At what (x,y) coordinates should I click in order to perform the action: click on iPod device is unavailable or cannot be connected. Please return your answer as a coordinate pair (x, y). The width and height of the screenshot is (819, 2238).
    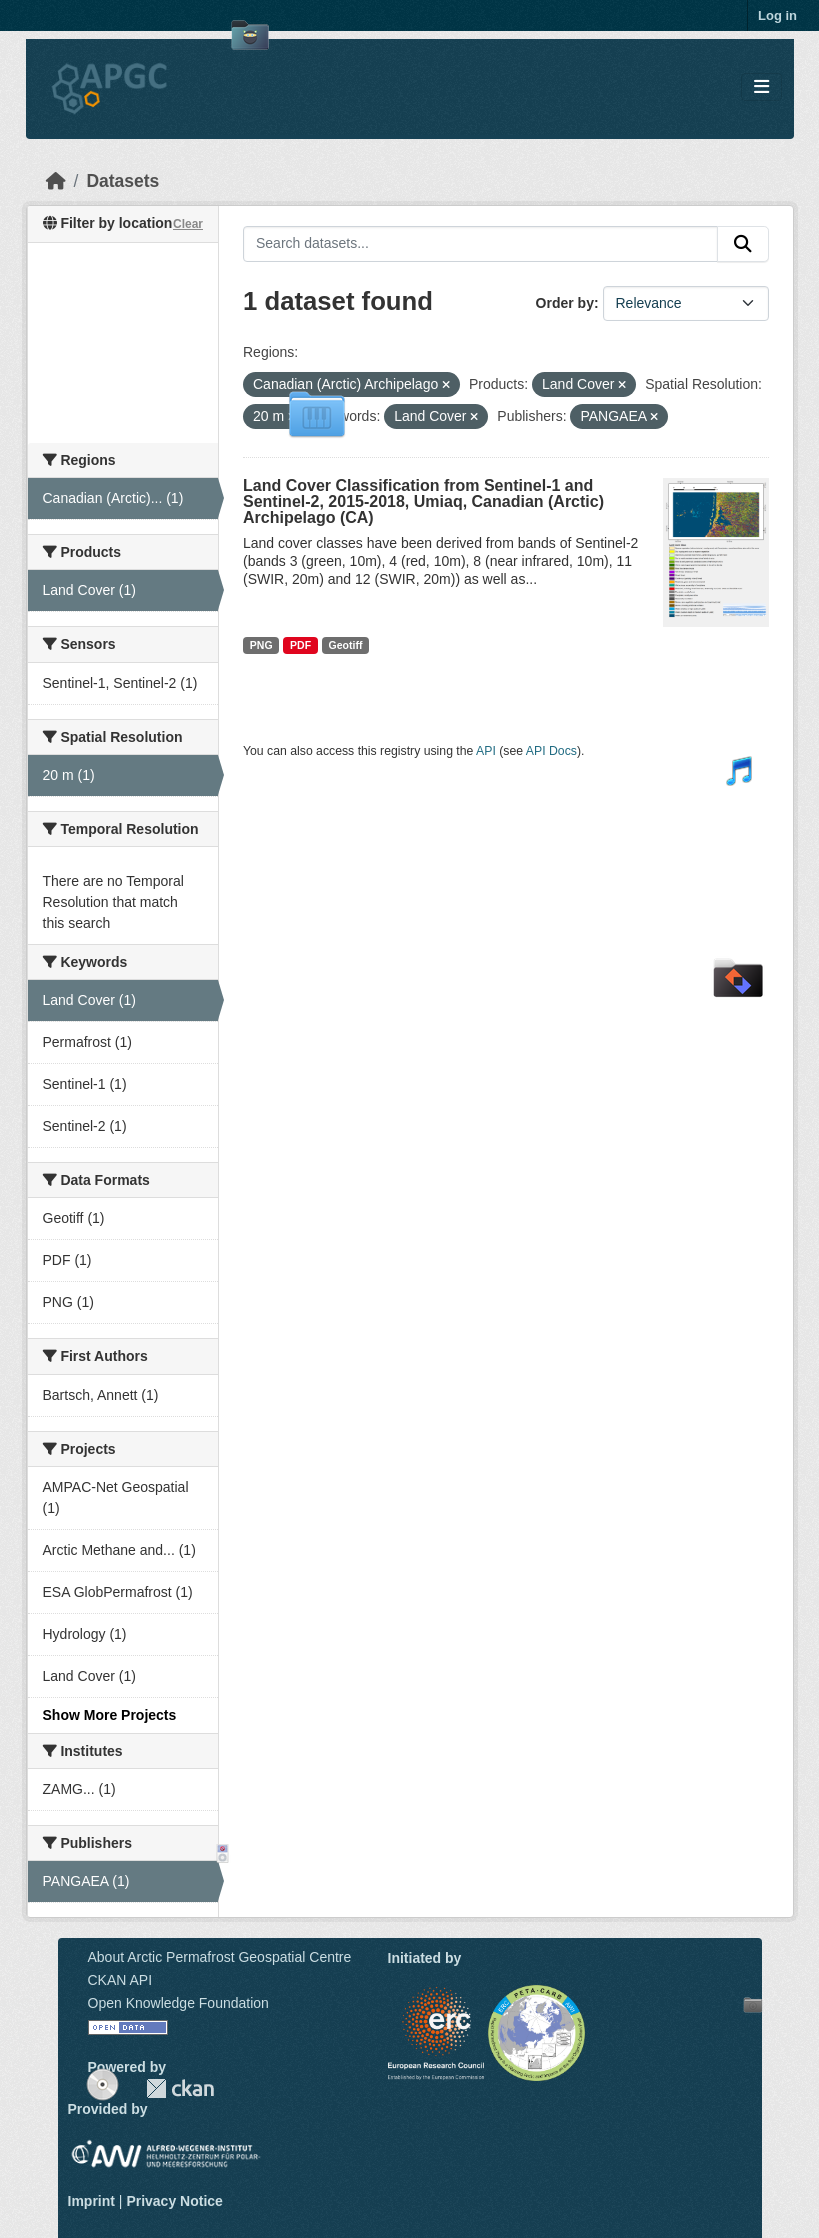
    Looking at the image, I should click on (222, 1853).